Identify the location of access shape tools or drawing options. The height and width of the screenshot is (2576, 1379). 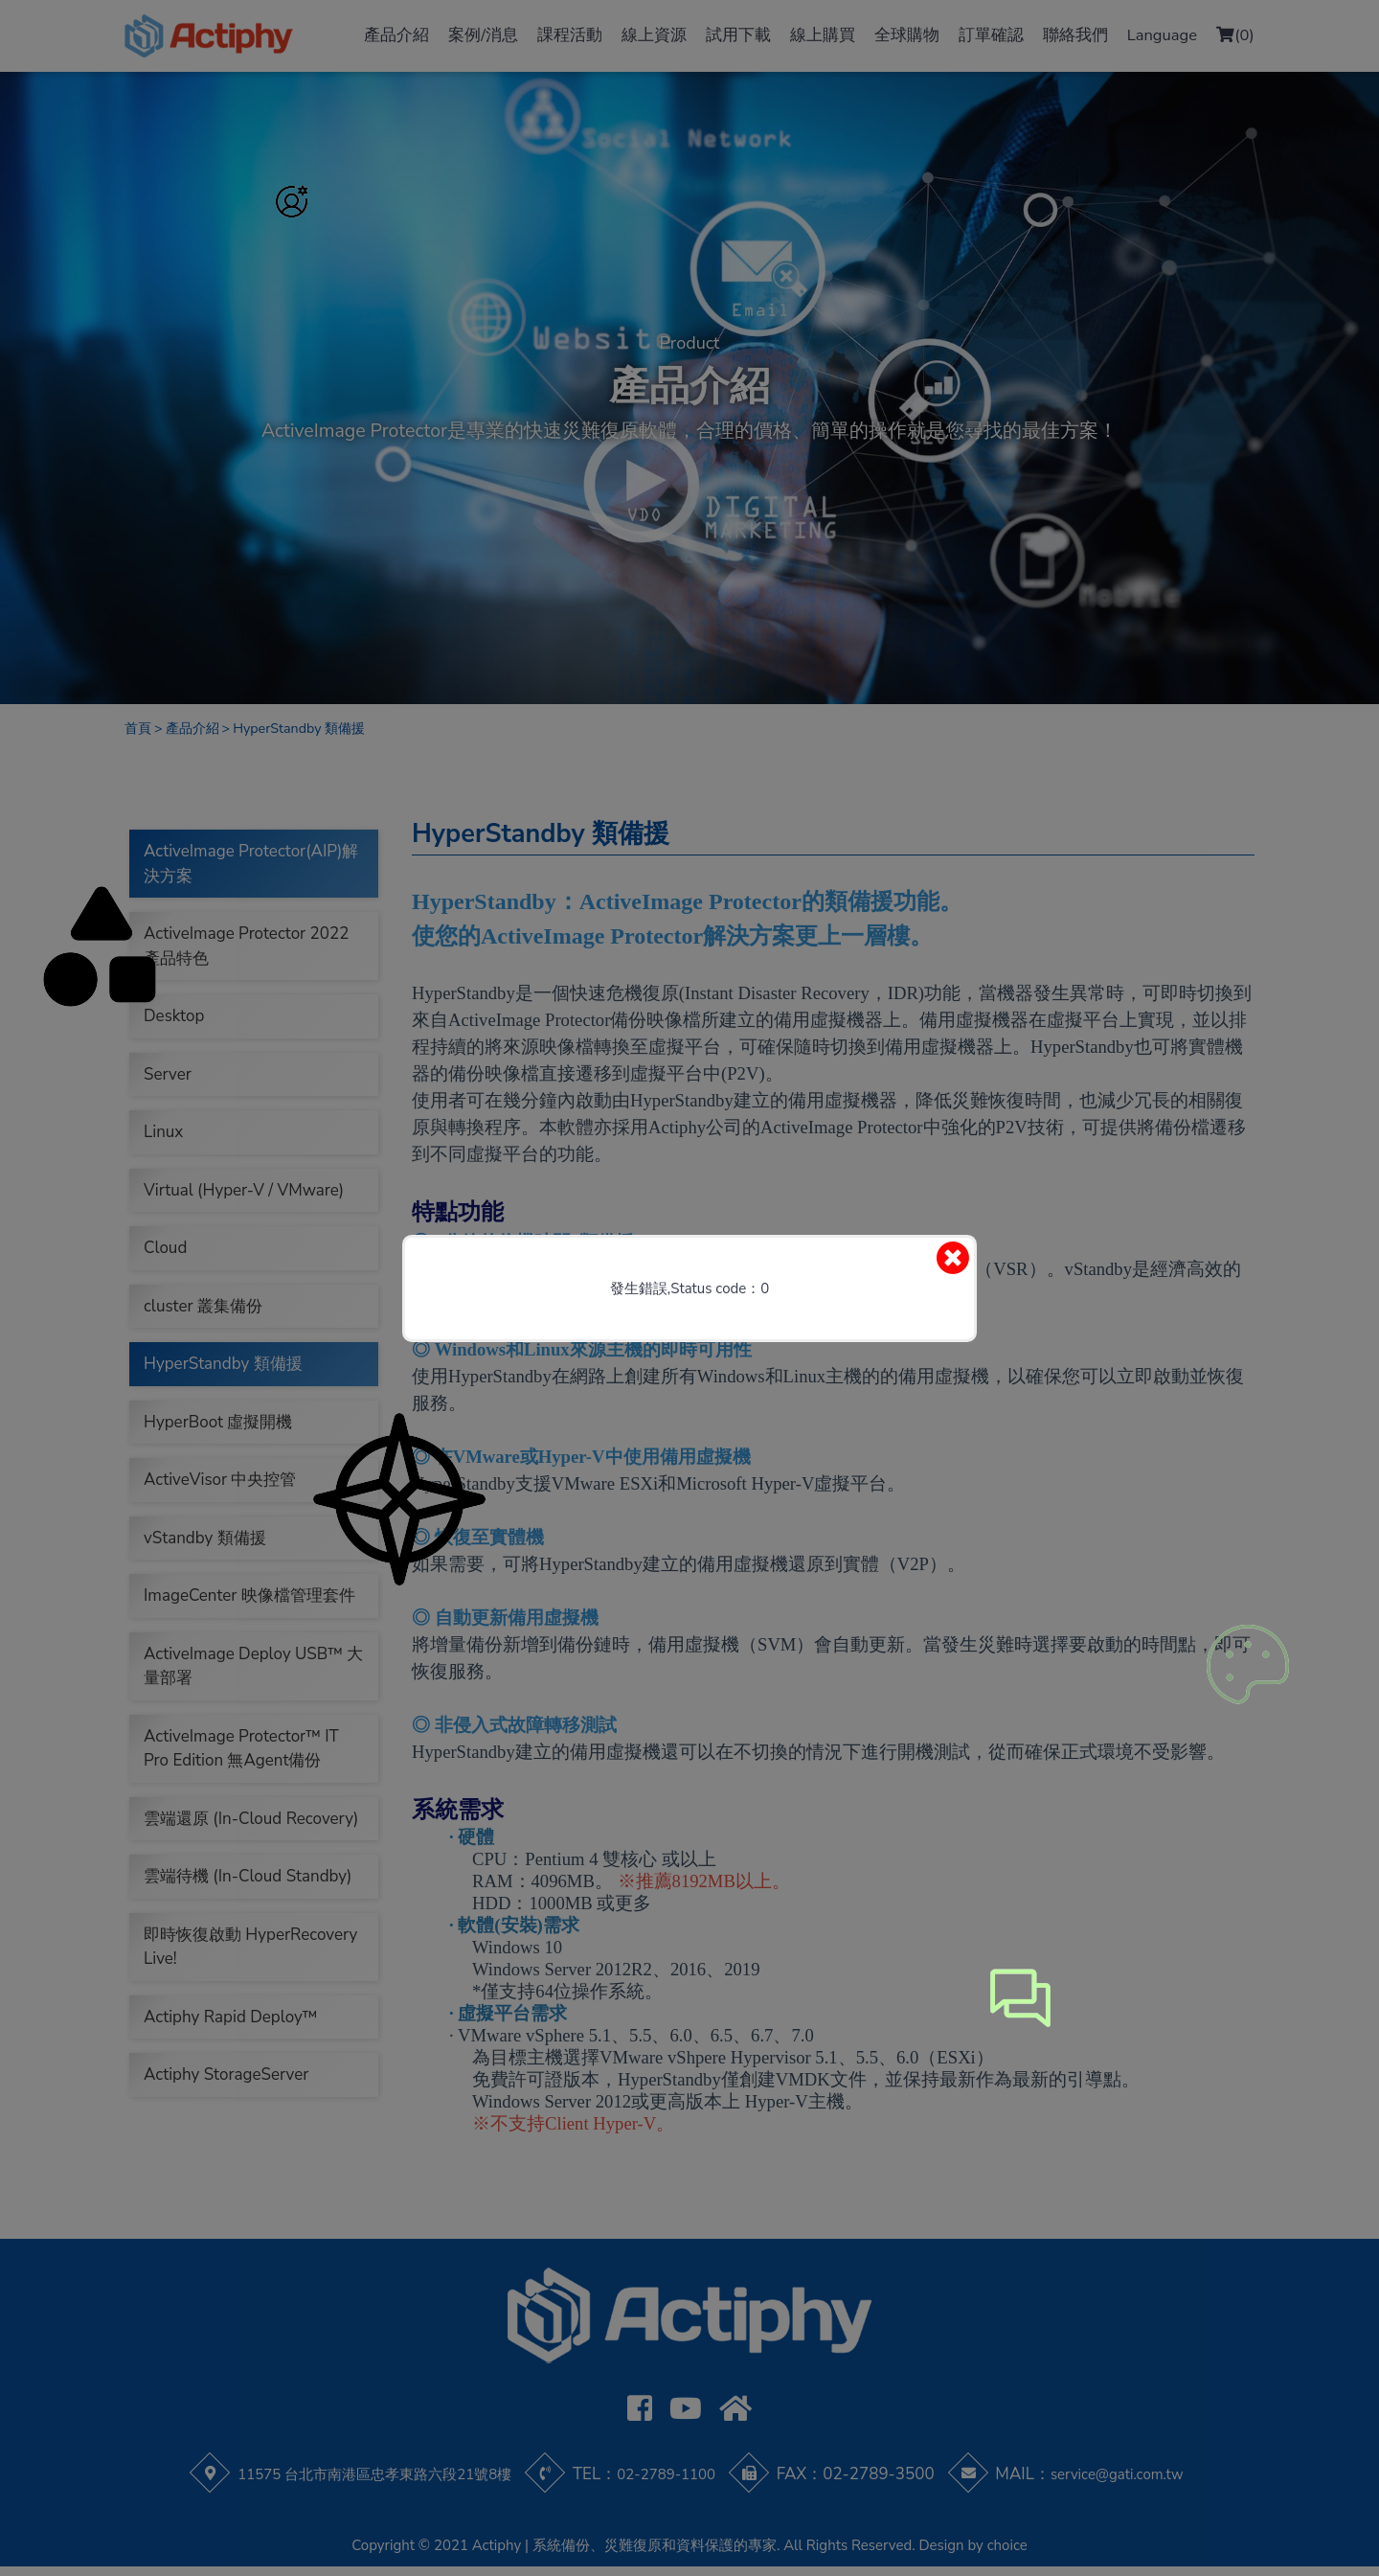
(102, 948).